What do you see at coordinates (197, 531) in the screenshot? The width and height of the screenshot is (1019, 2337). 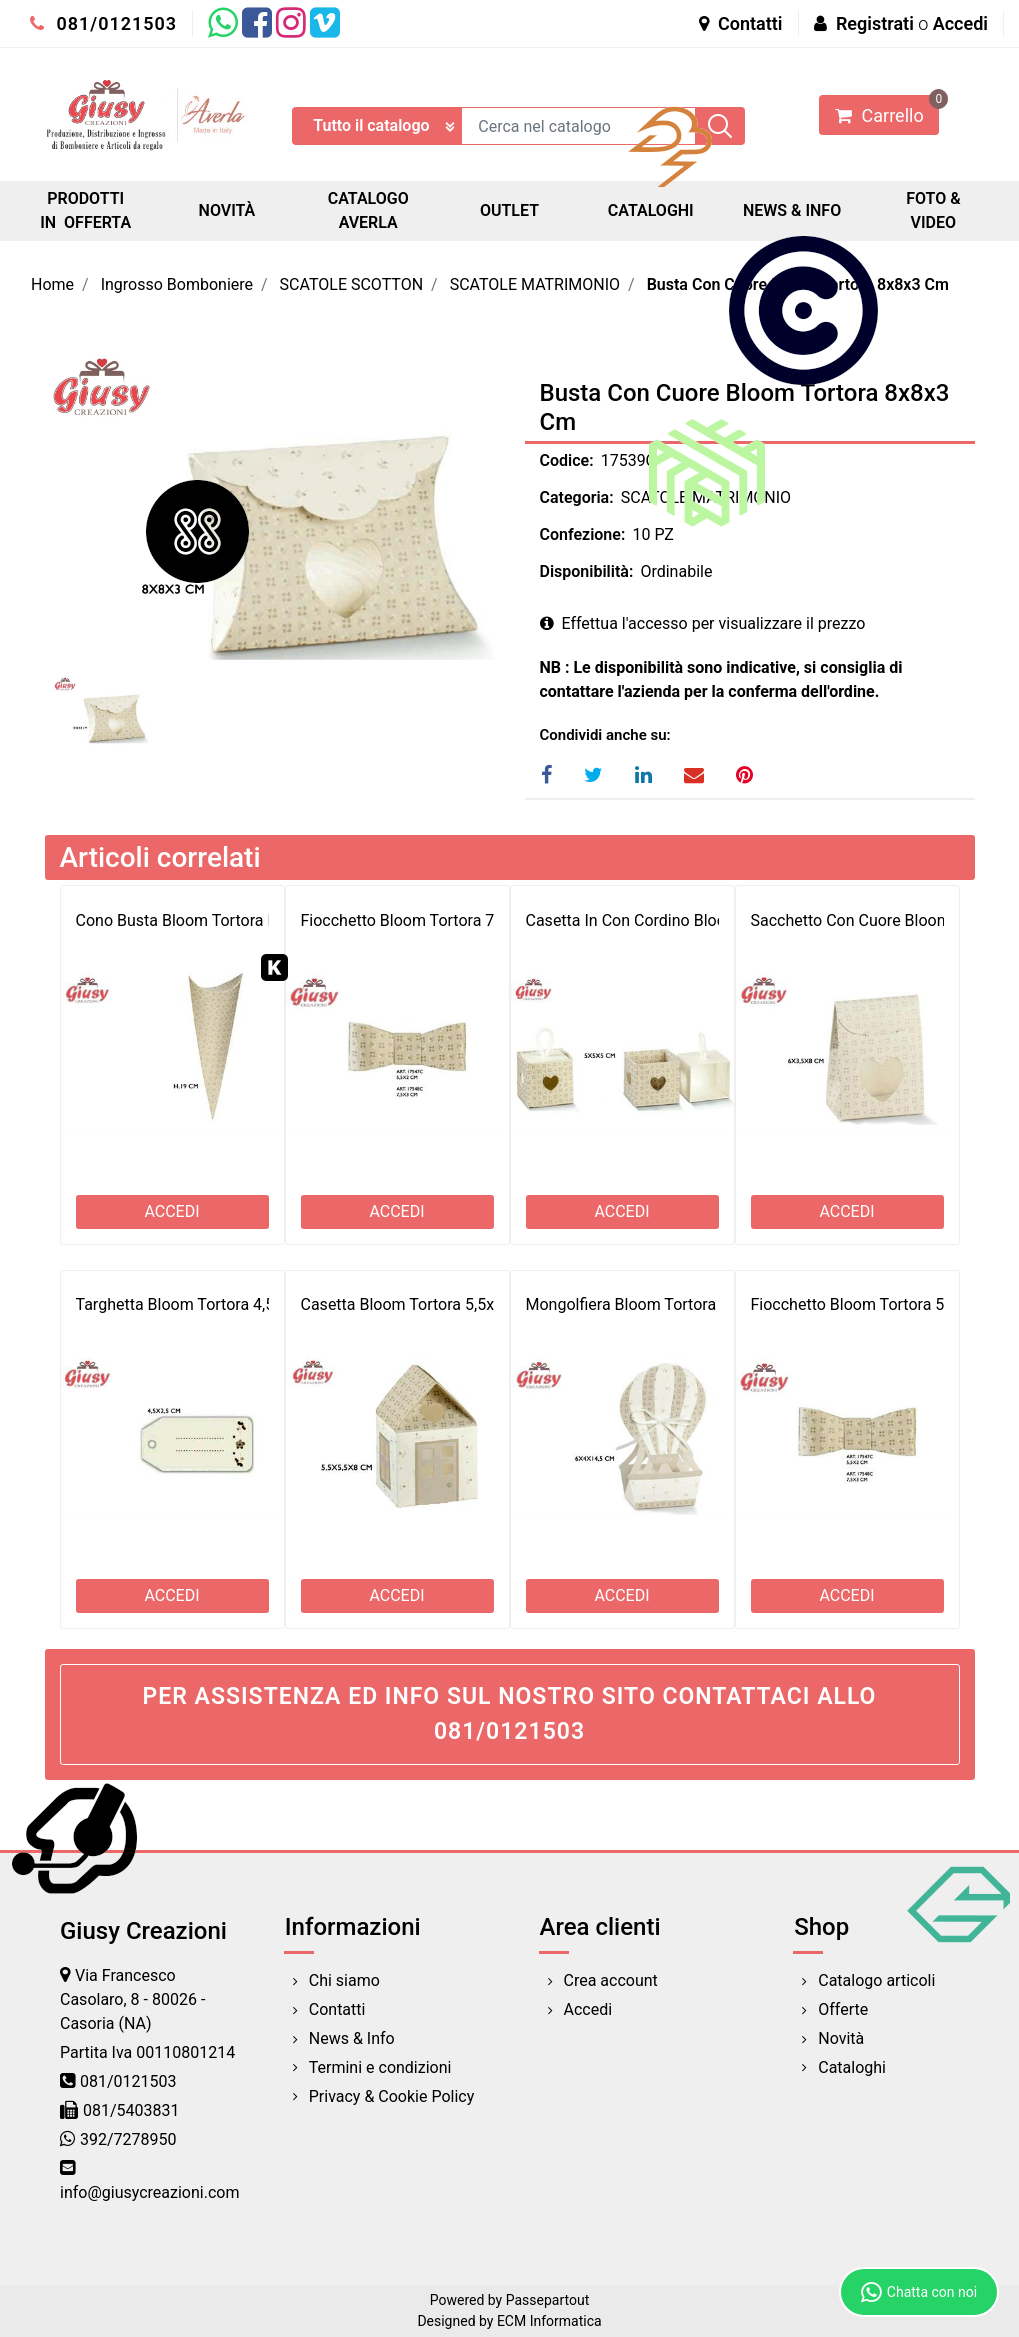 I see `open the StyleShare app` at bounding box center [197, 531].